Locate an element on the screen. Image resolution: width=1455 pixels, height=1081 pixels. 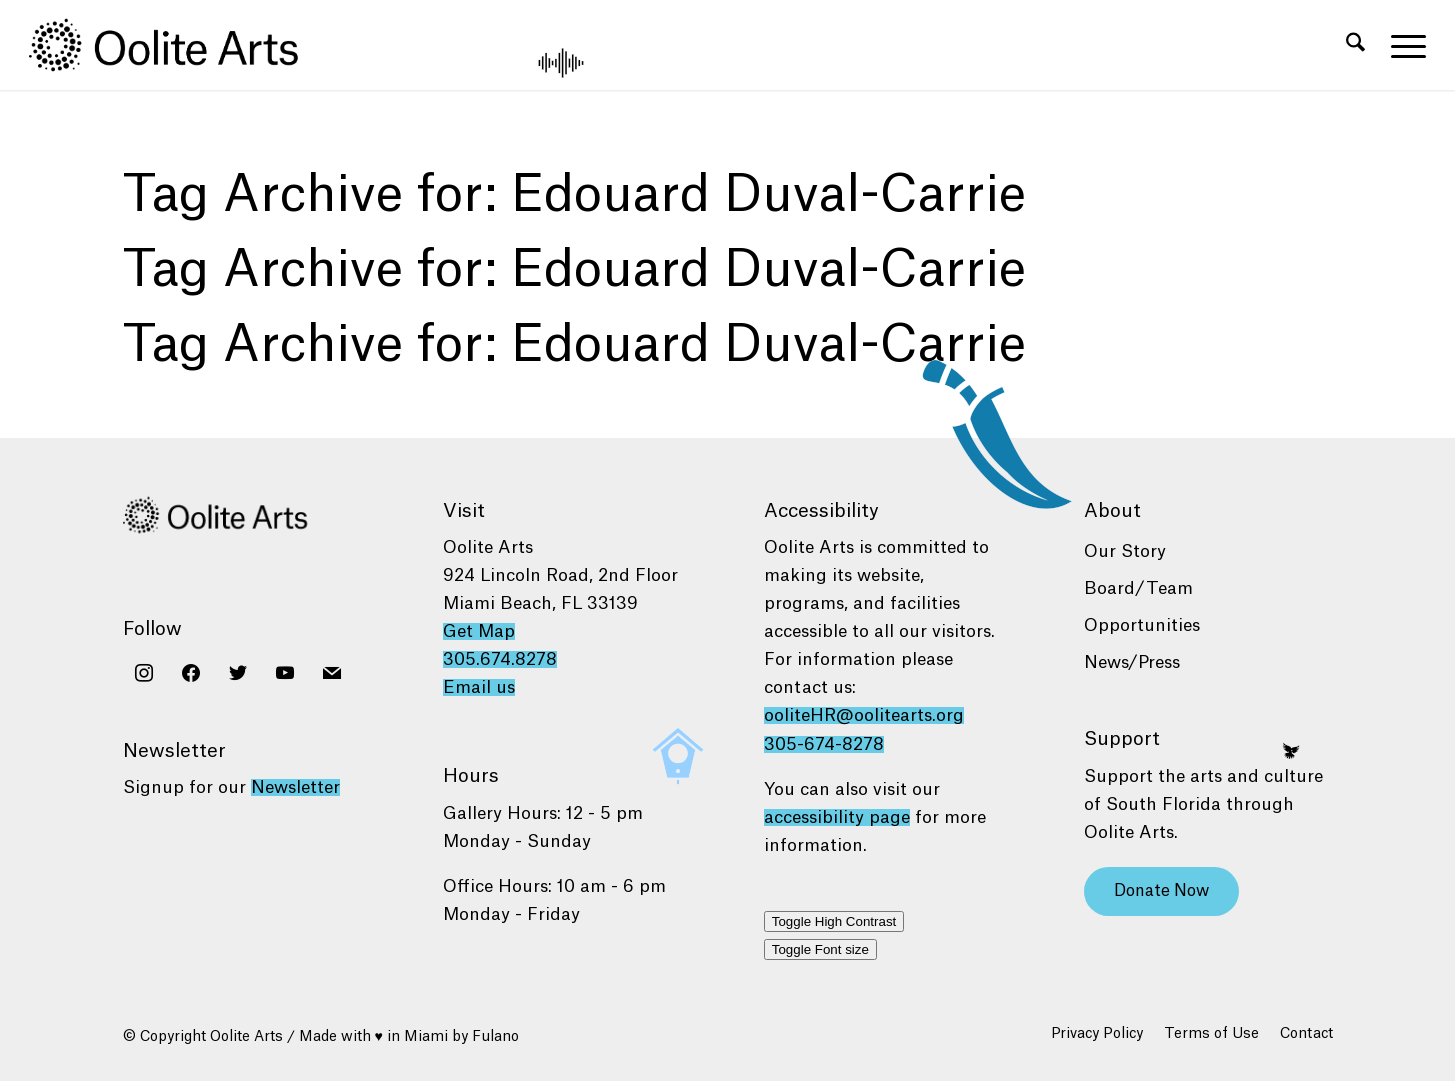
equip a dagger or knife weapon is located at coordinates (997, 435).